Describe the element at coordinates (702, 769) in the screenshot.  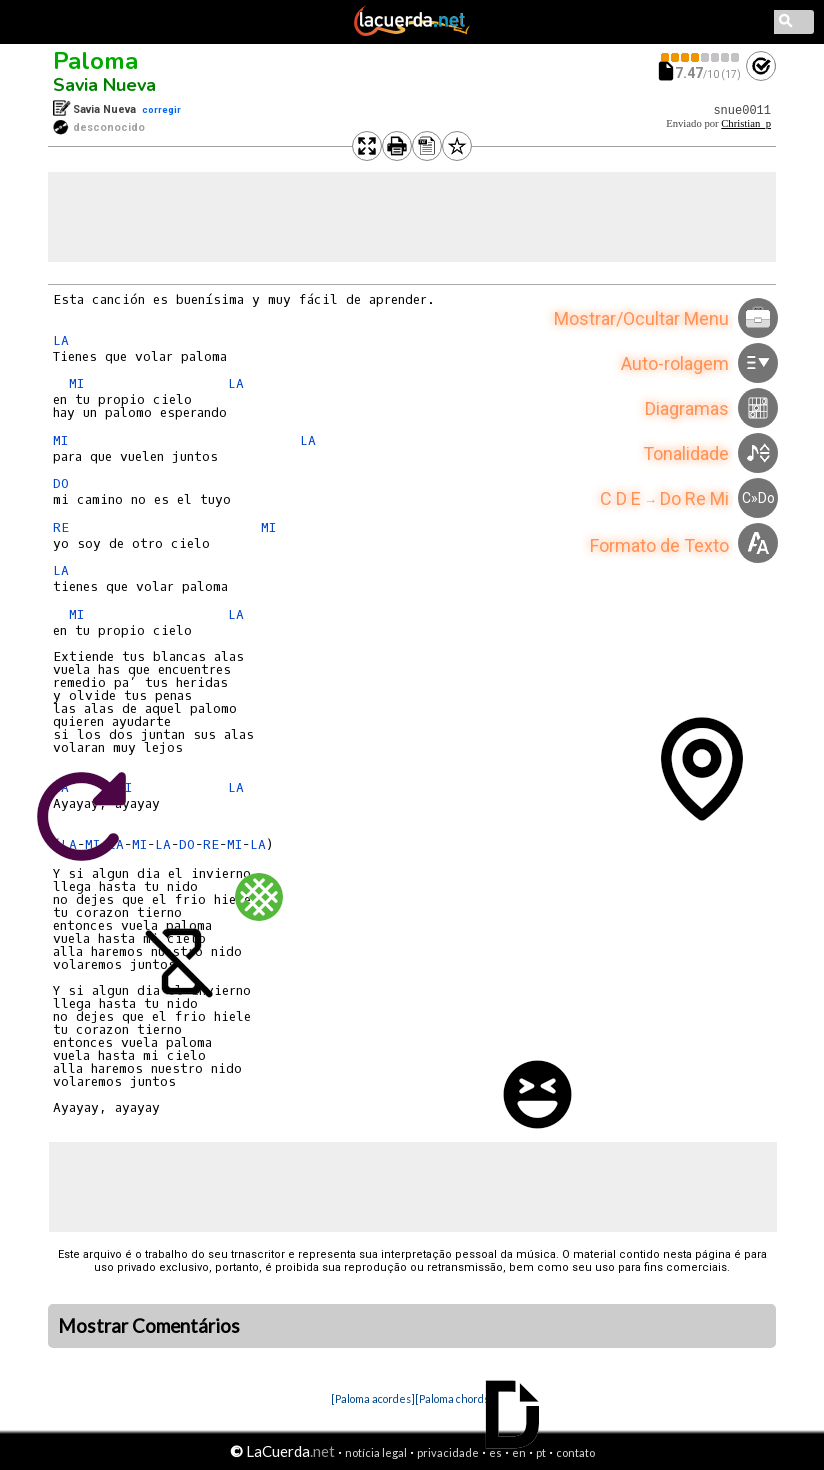
I see `view or set a location on the map` at that location.